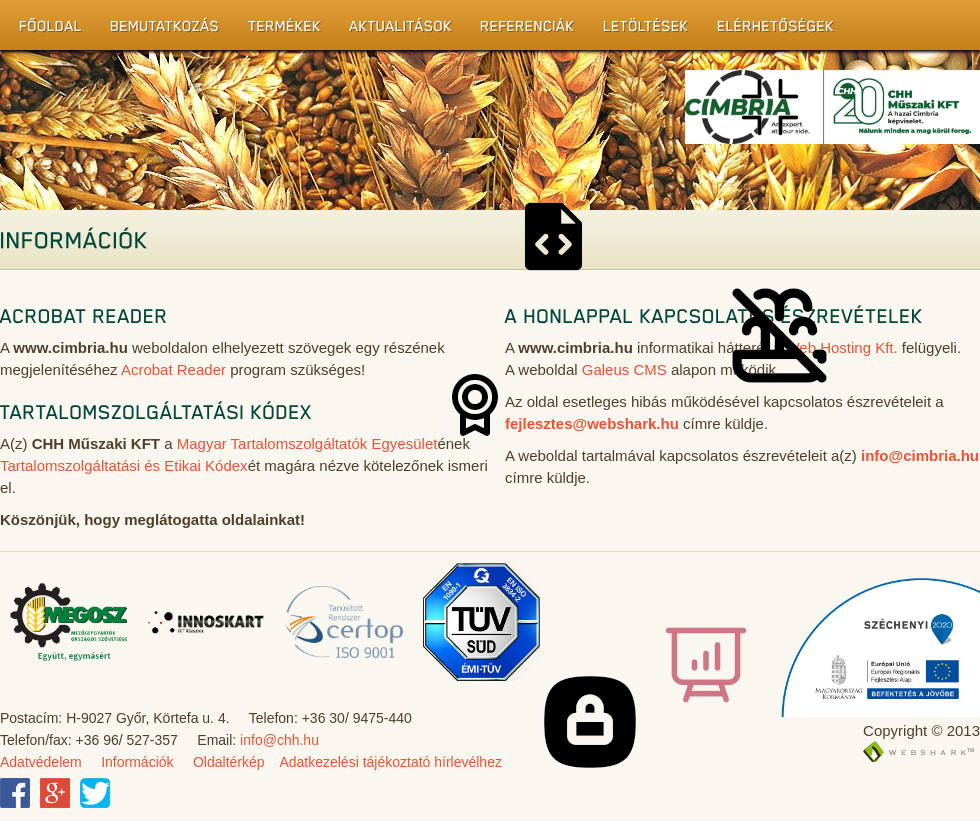 The image size is (980, 821). Describe the element at coordinates (770, 107) in the screenshot. I see `exit fullscreen mode` at that location.